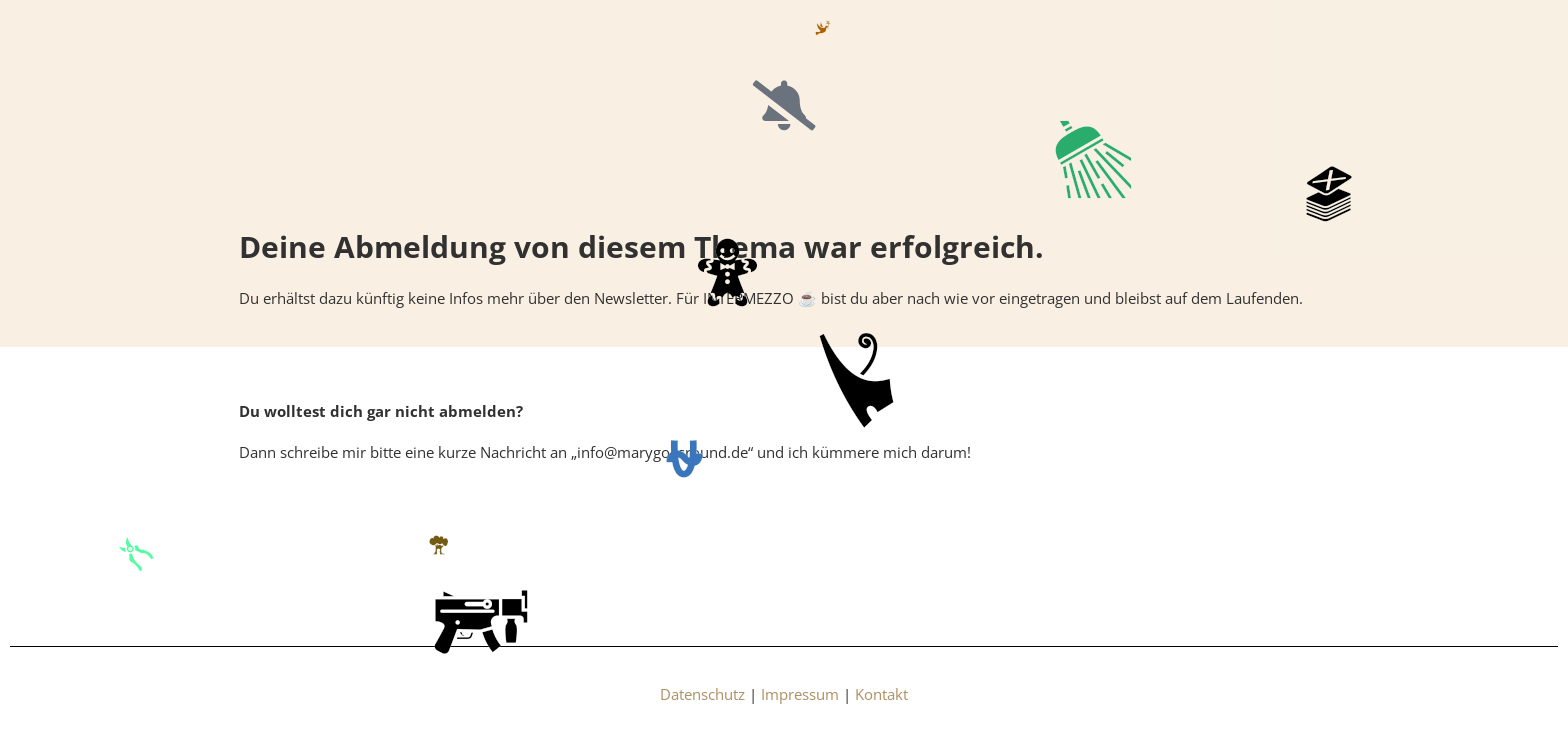 The image size is (1568, 743). Describe the element at coordinates (1329, 191) in the screenshot. I see `delete or remove a card from your deck` at that location.